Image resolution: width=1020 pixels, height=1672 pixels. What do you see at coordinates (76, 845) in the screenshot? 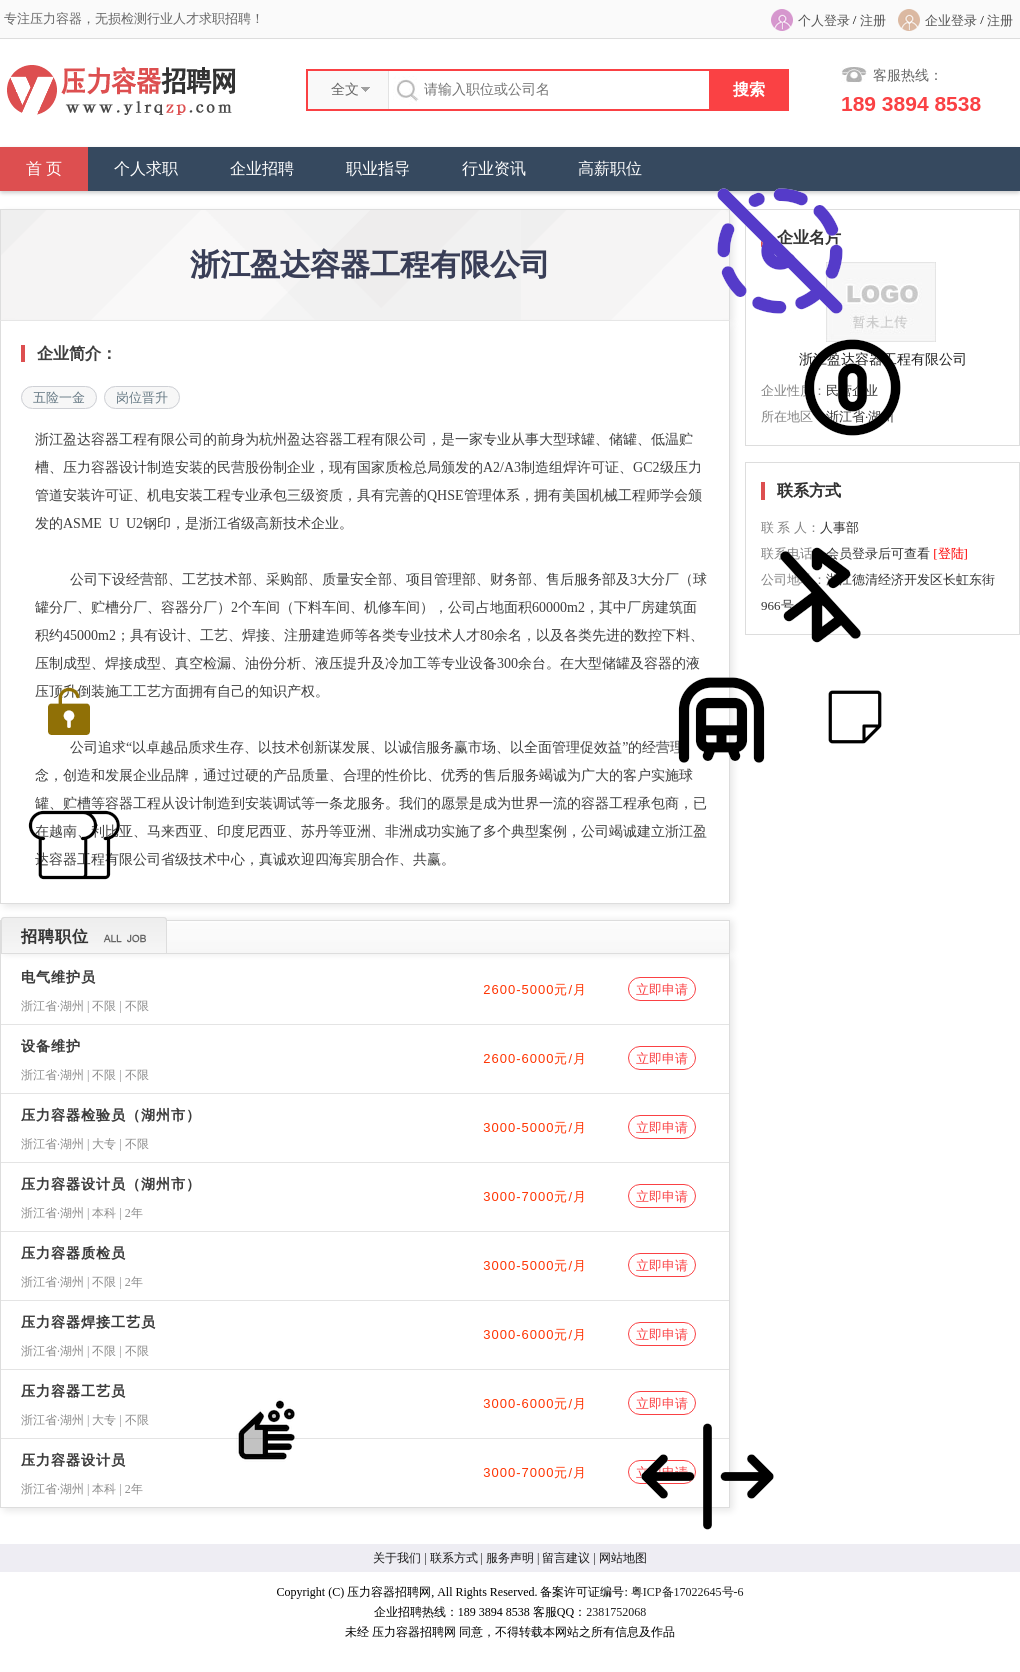
I see `browse bakery or bread products` at bounding box center [76, 845].